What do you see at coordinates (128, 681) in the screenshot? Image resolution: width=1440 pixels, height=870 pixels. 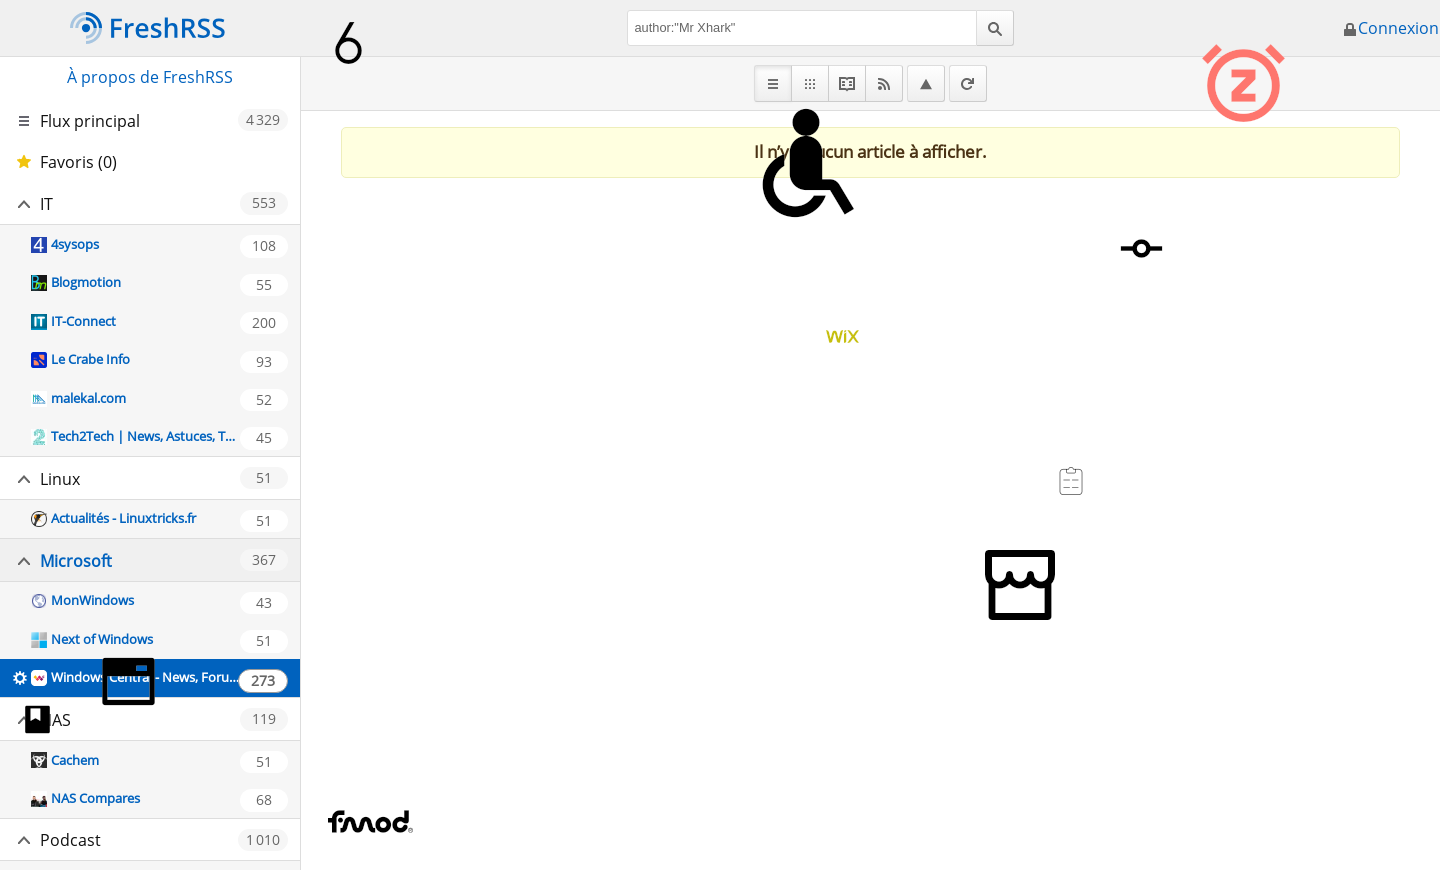 I see `open a new browser window` at bounding box center [128, 681].